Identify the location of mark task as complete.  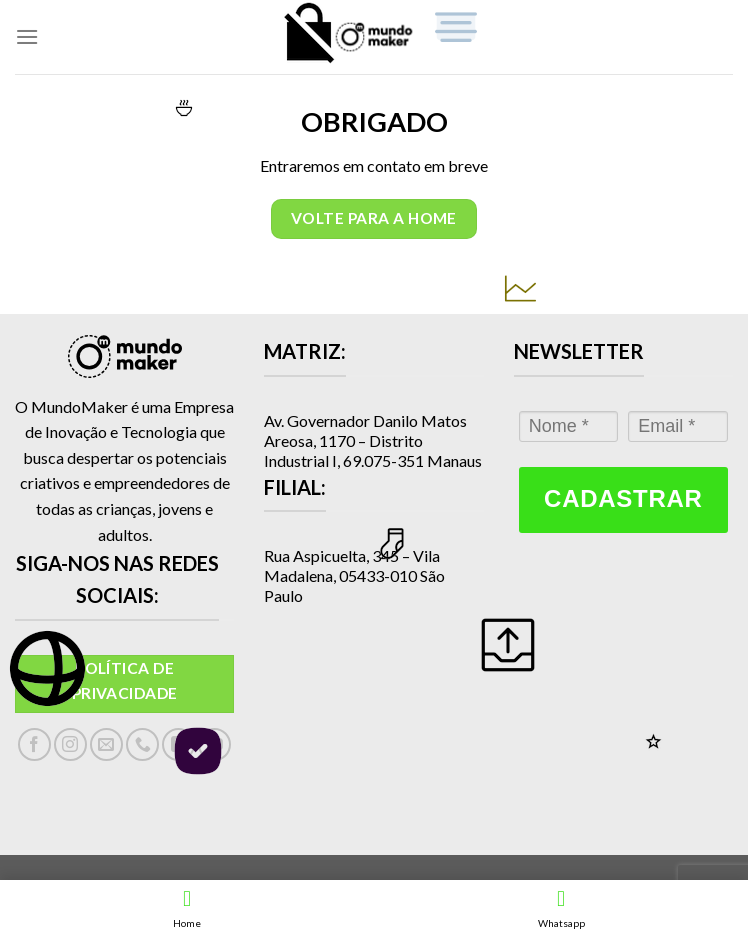
(198, 751).